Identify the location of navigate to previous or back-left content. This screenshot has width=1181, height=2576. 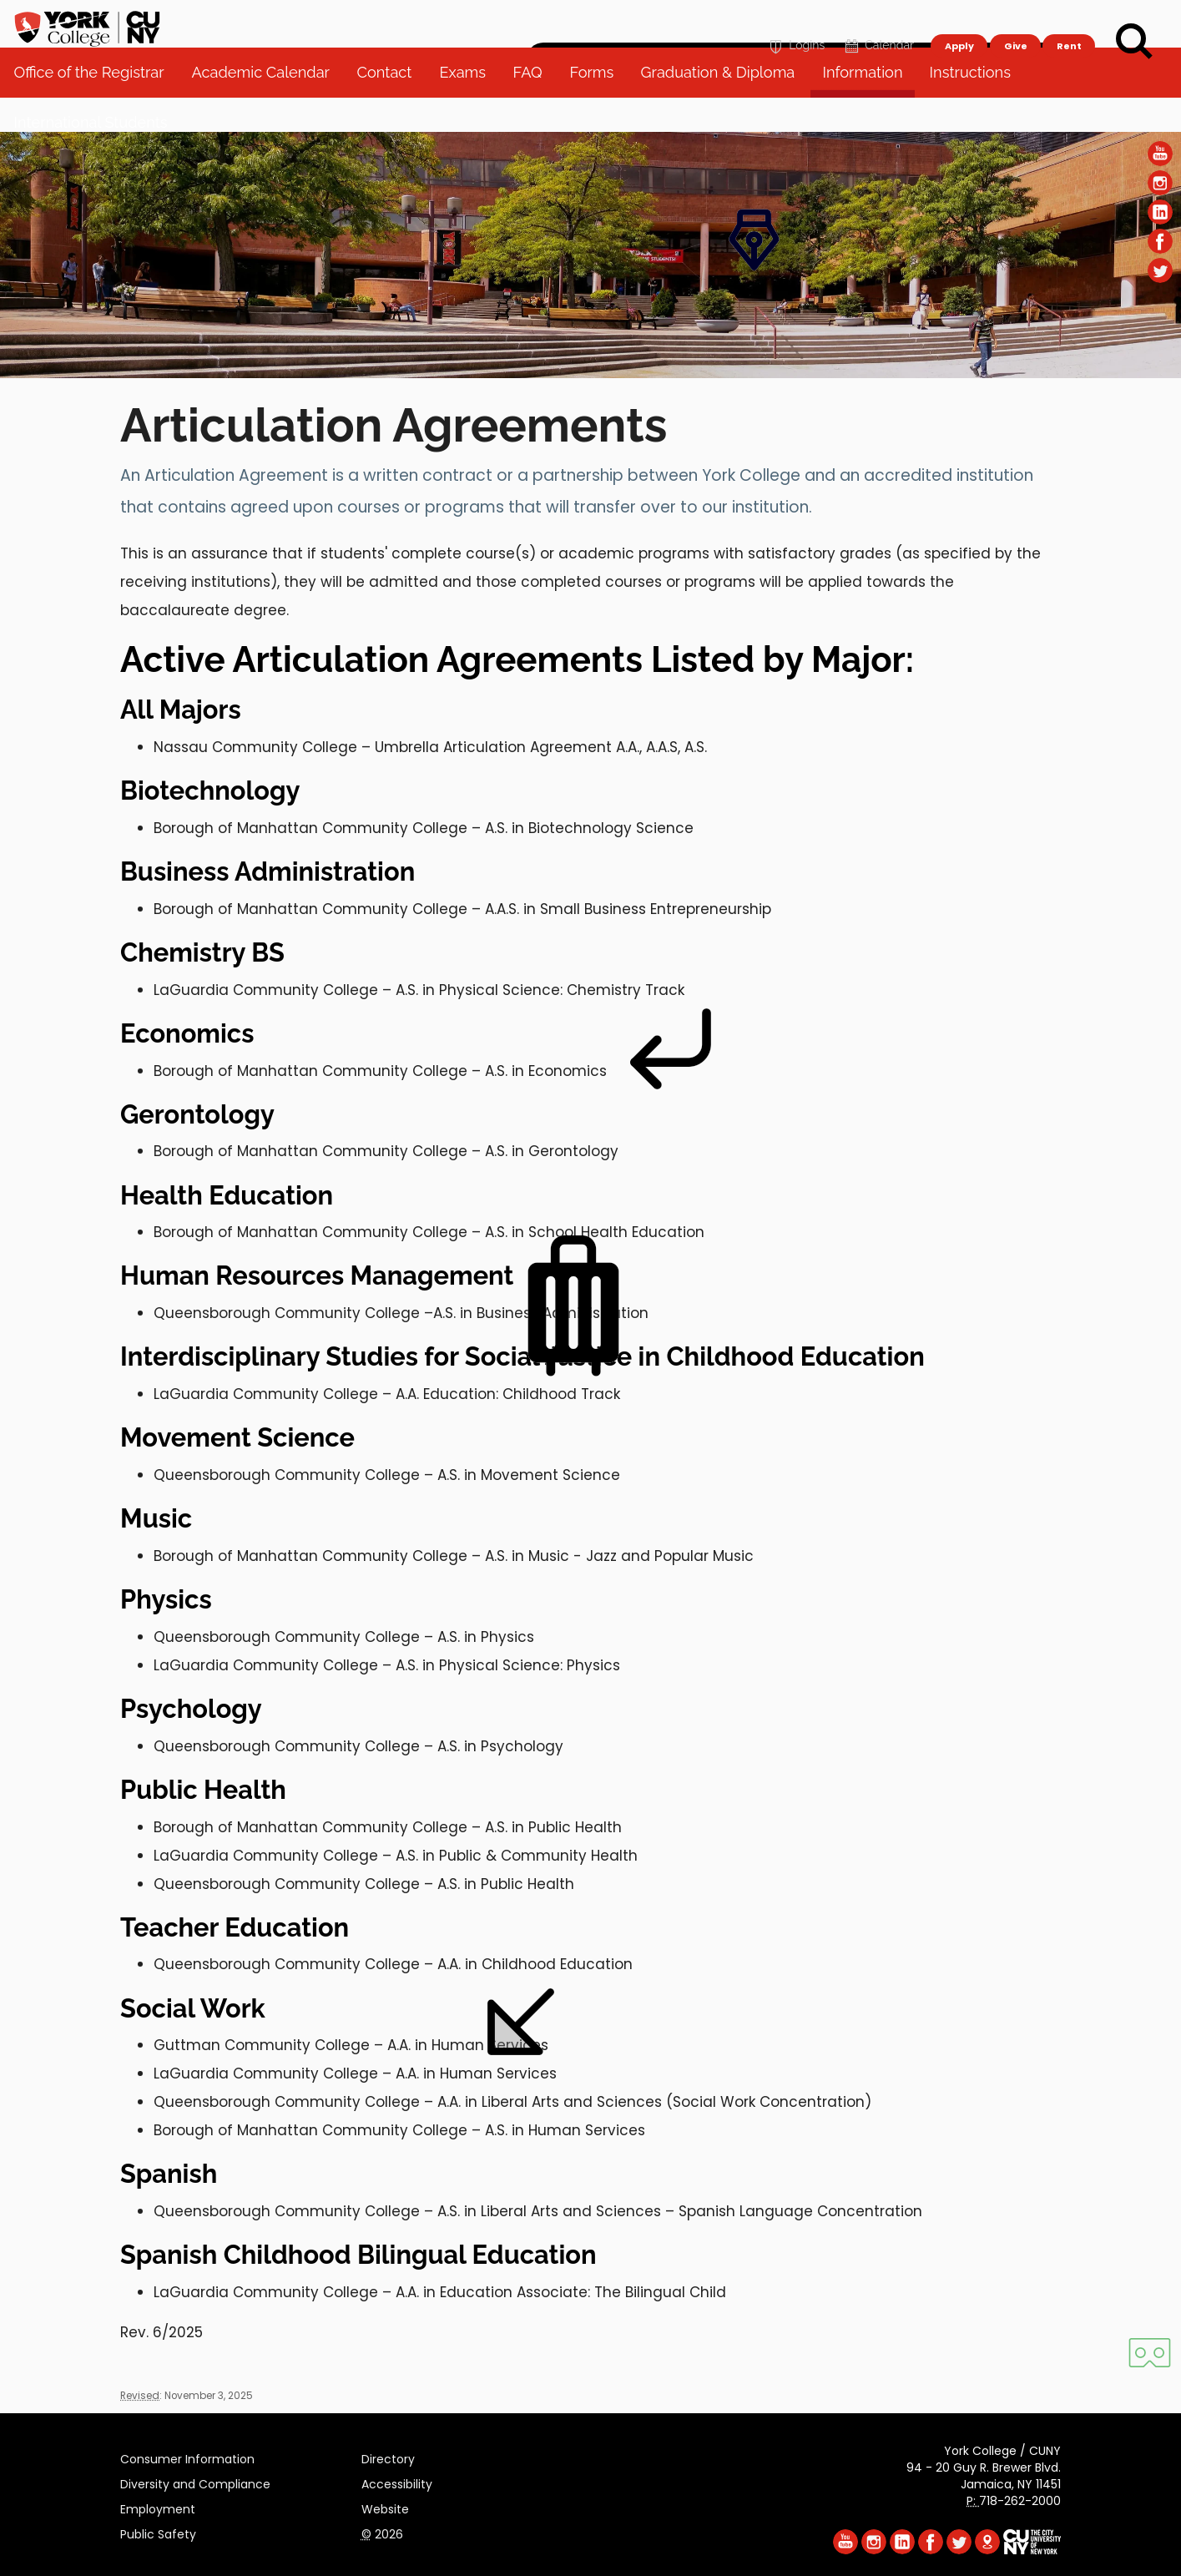
(521, 2022).